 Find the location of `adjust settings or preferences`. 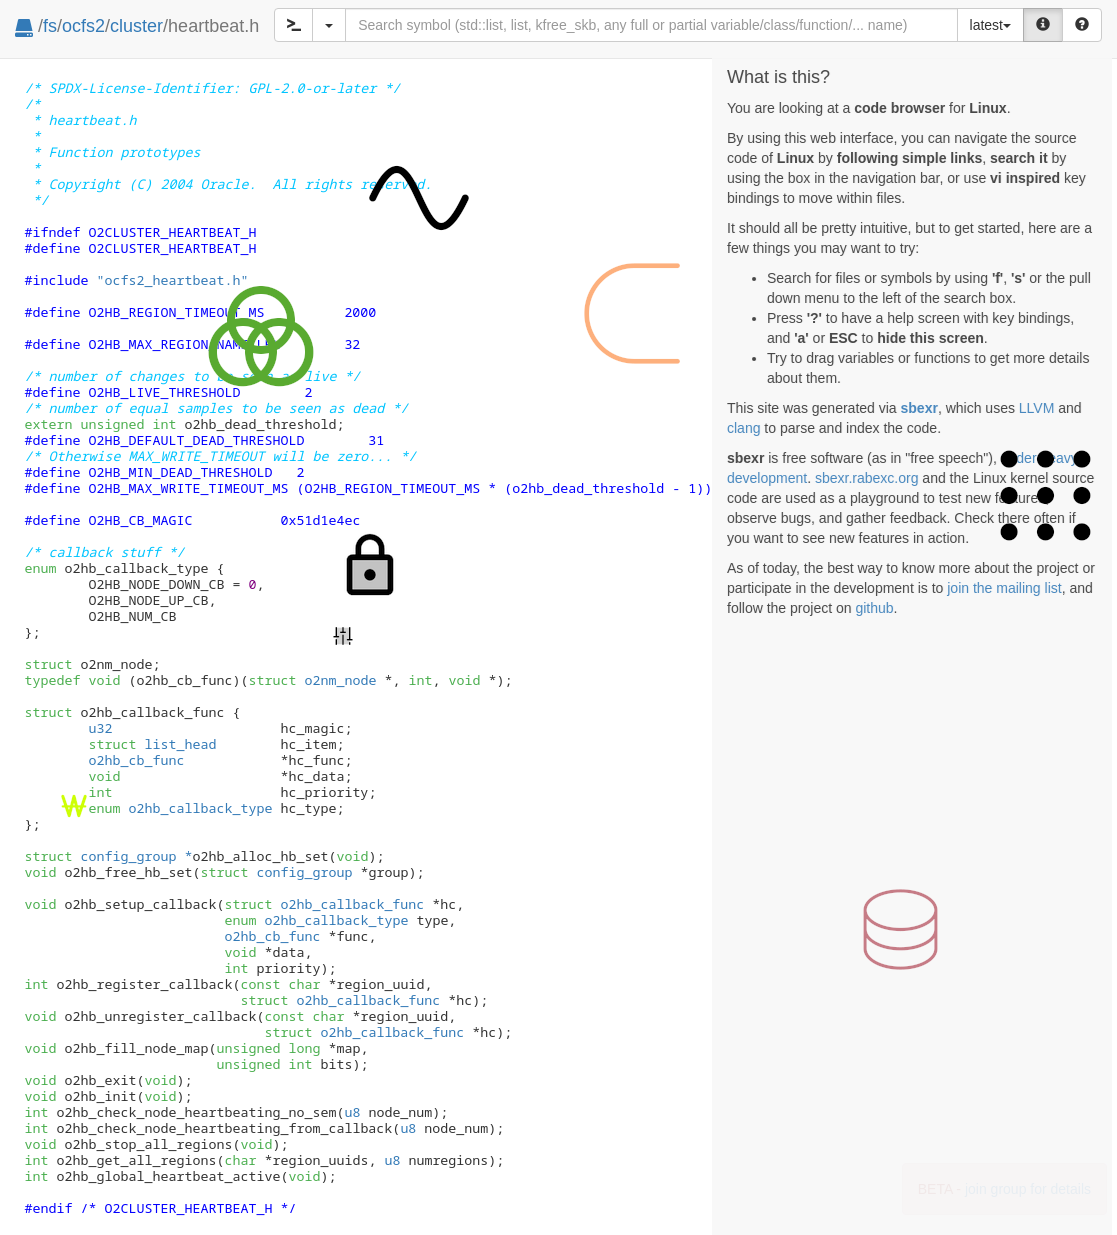

adjust settings or preferences is located at coordinates (343, 636).